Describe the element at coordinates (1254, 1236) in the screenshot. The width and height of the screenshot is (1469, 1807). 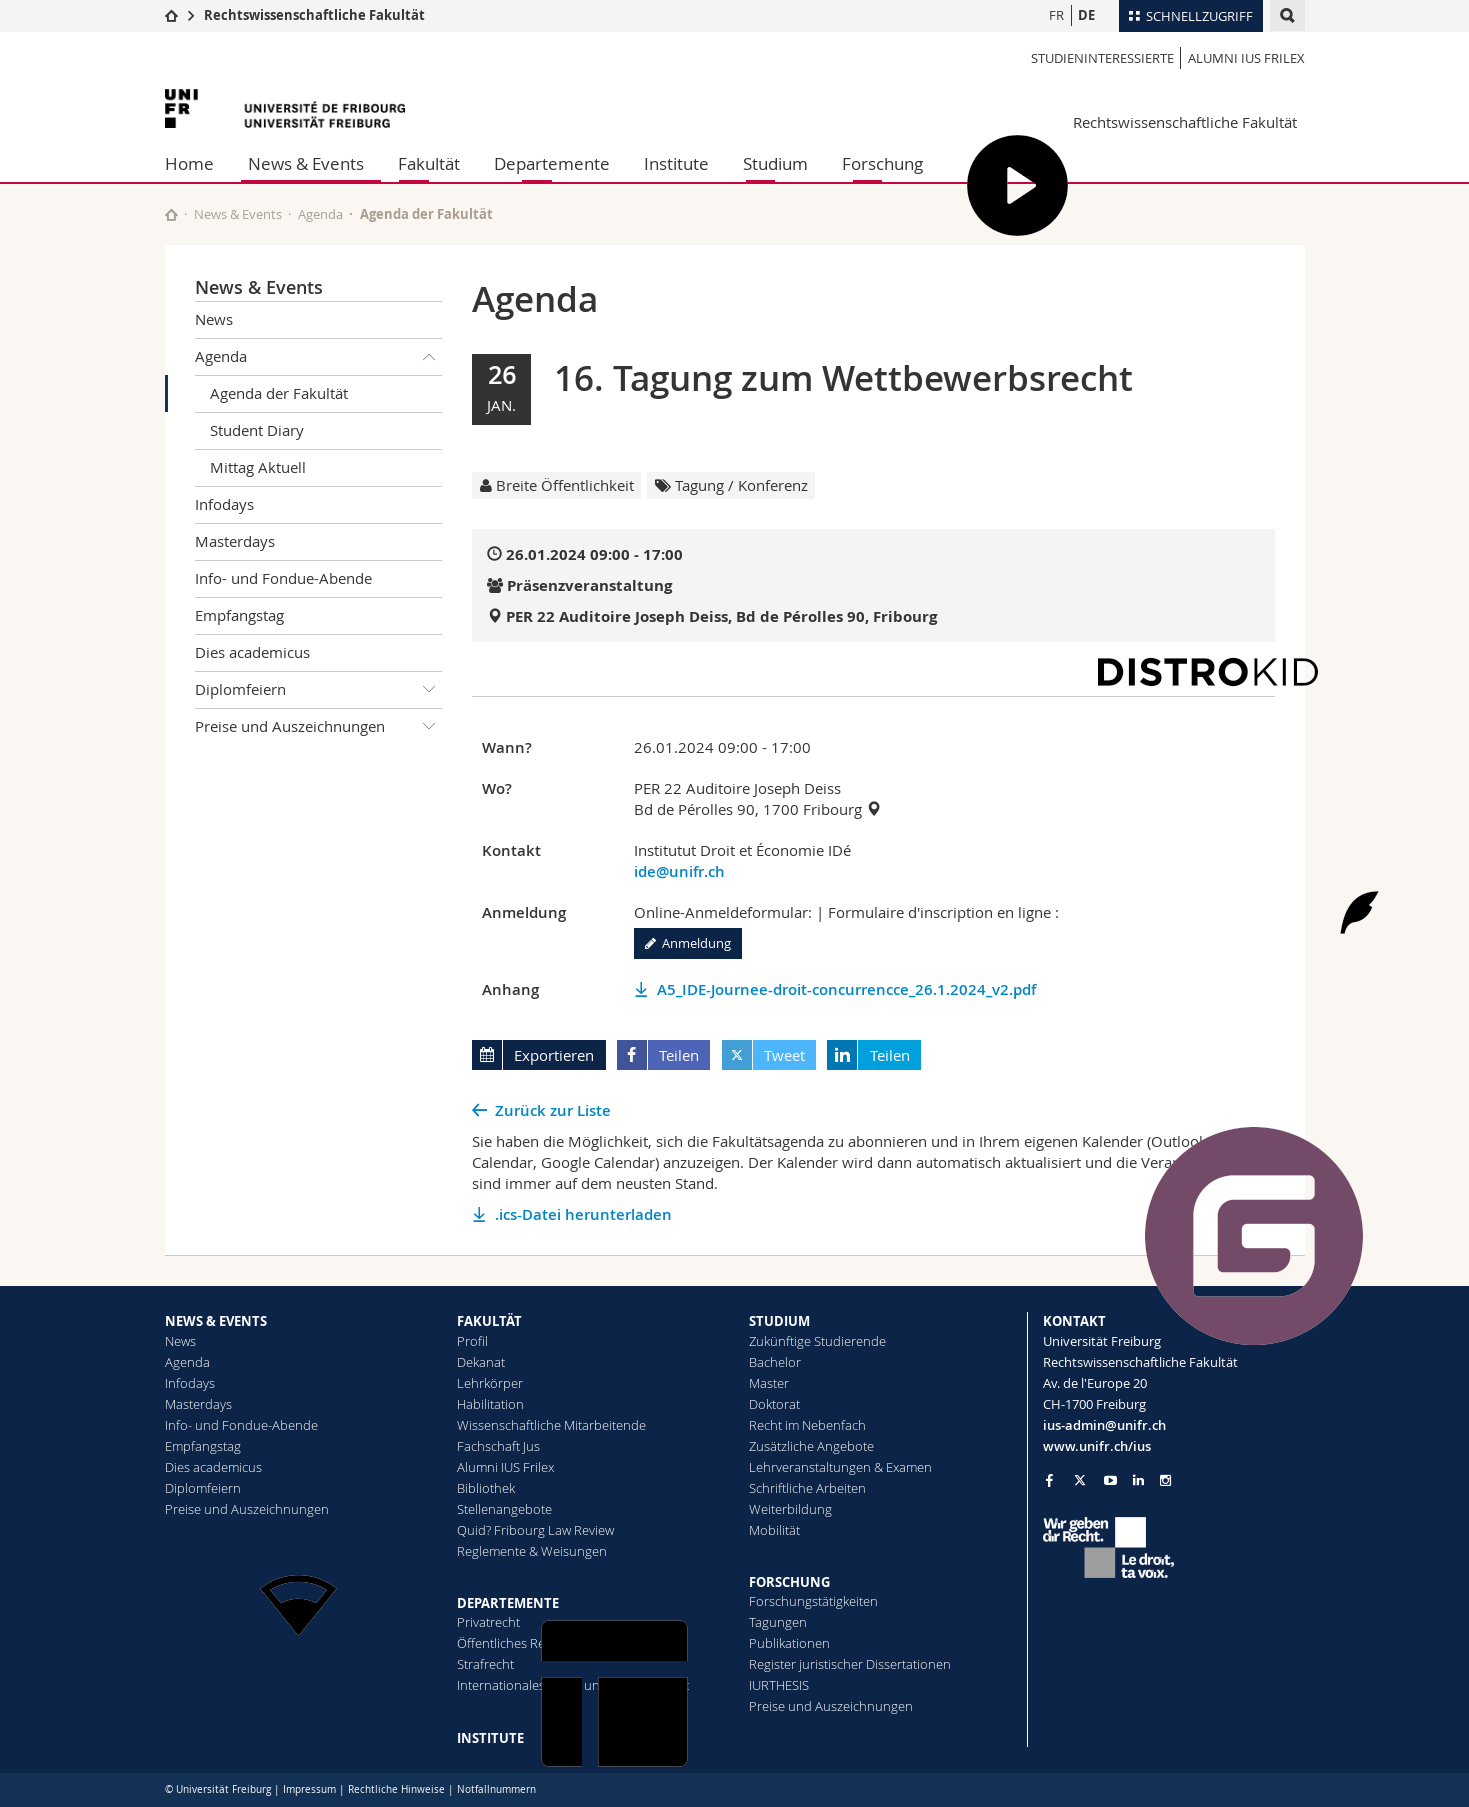
I see `open gitee repository` at that location.